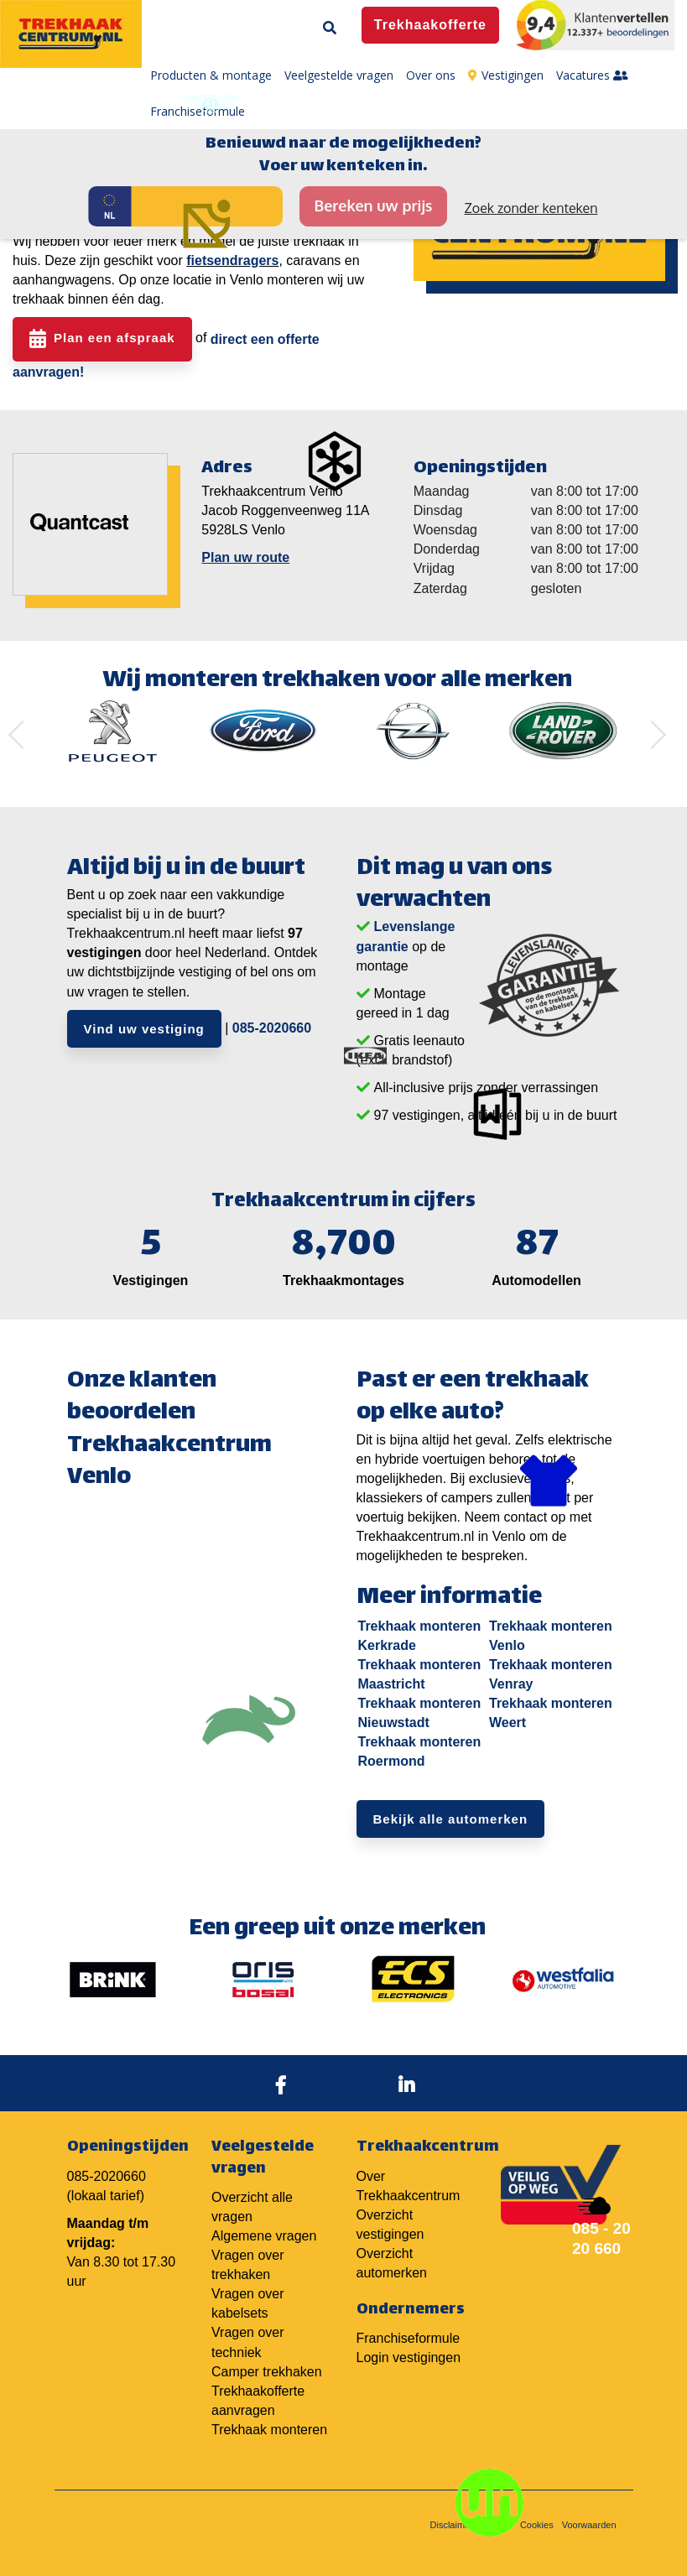 Image resolution: width=687 pixels, height=2576 pixels. What do you see at coordinates (335, 461) in the screenshot?
I see `legacy games logo` at bounding box center [335, 461].